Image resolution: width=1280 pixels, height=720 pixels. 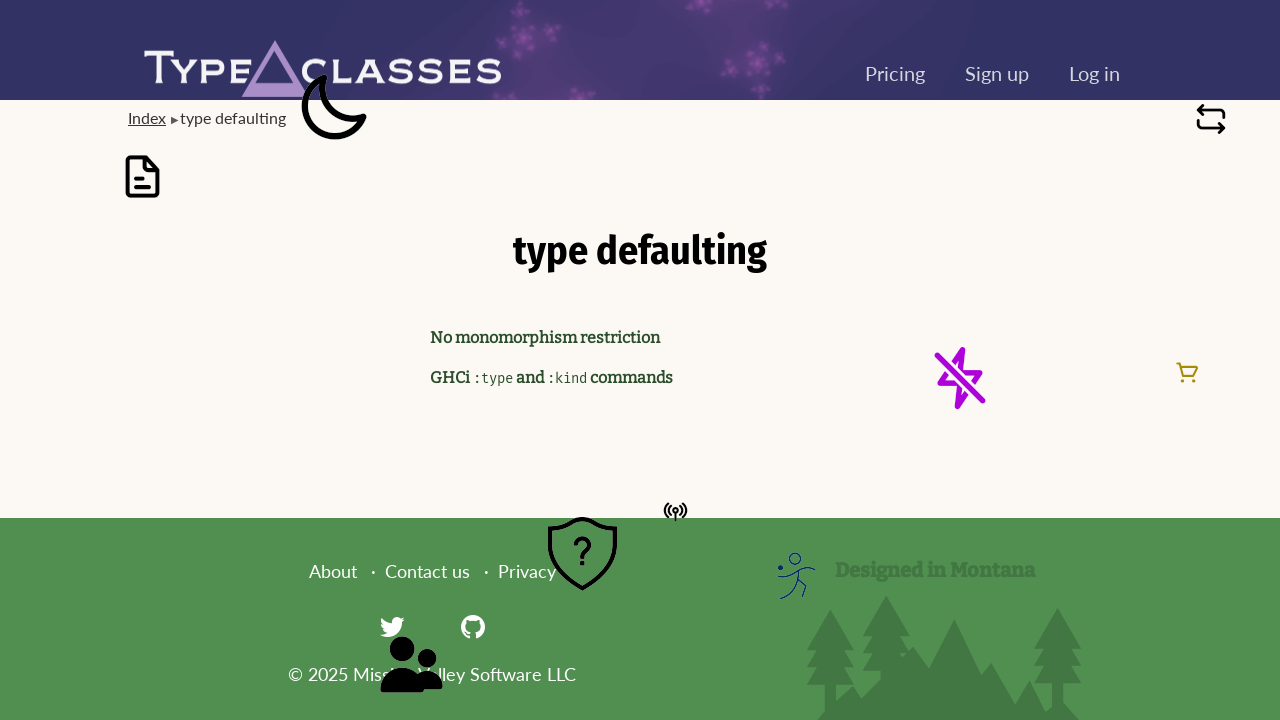 What do you see at coordinates (795, 575) in the screenshot?
I see `throw or toss an item` at bounding box center [795, 575].